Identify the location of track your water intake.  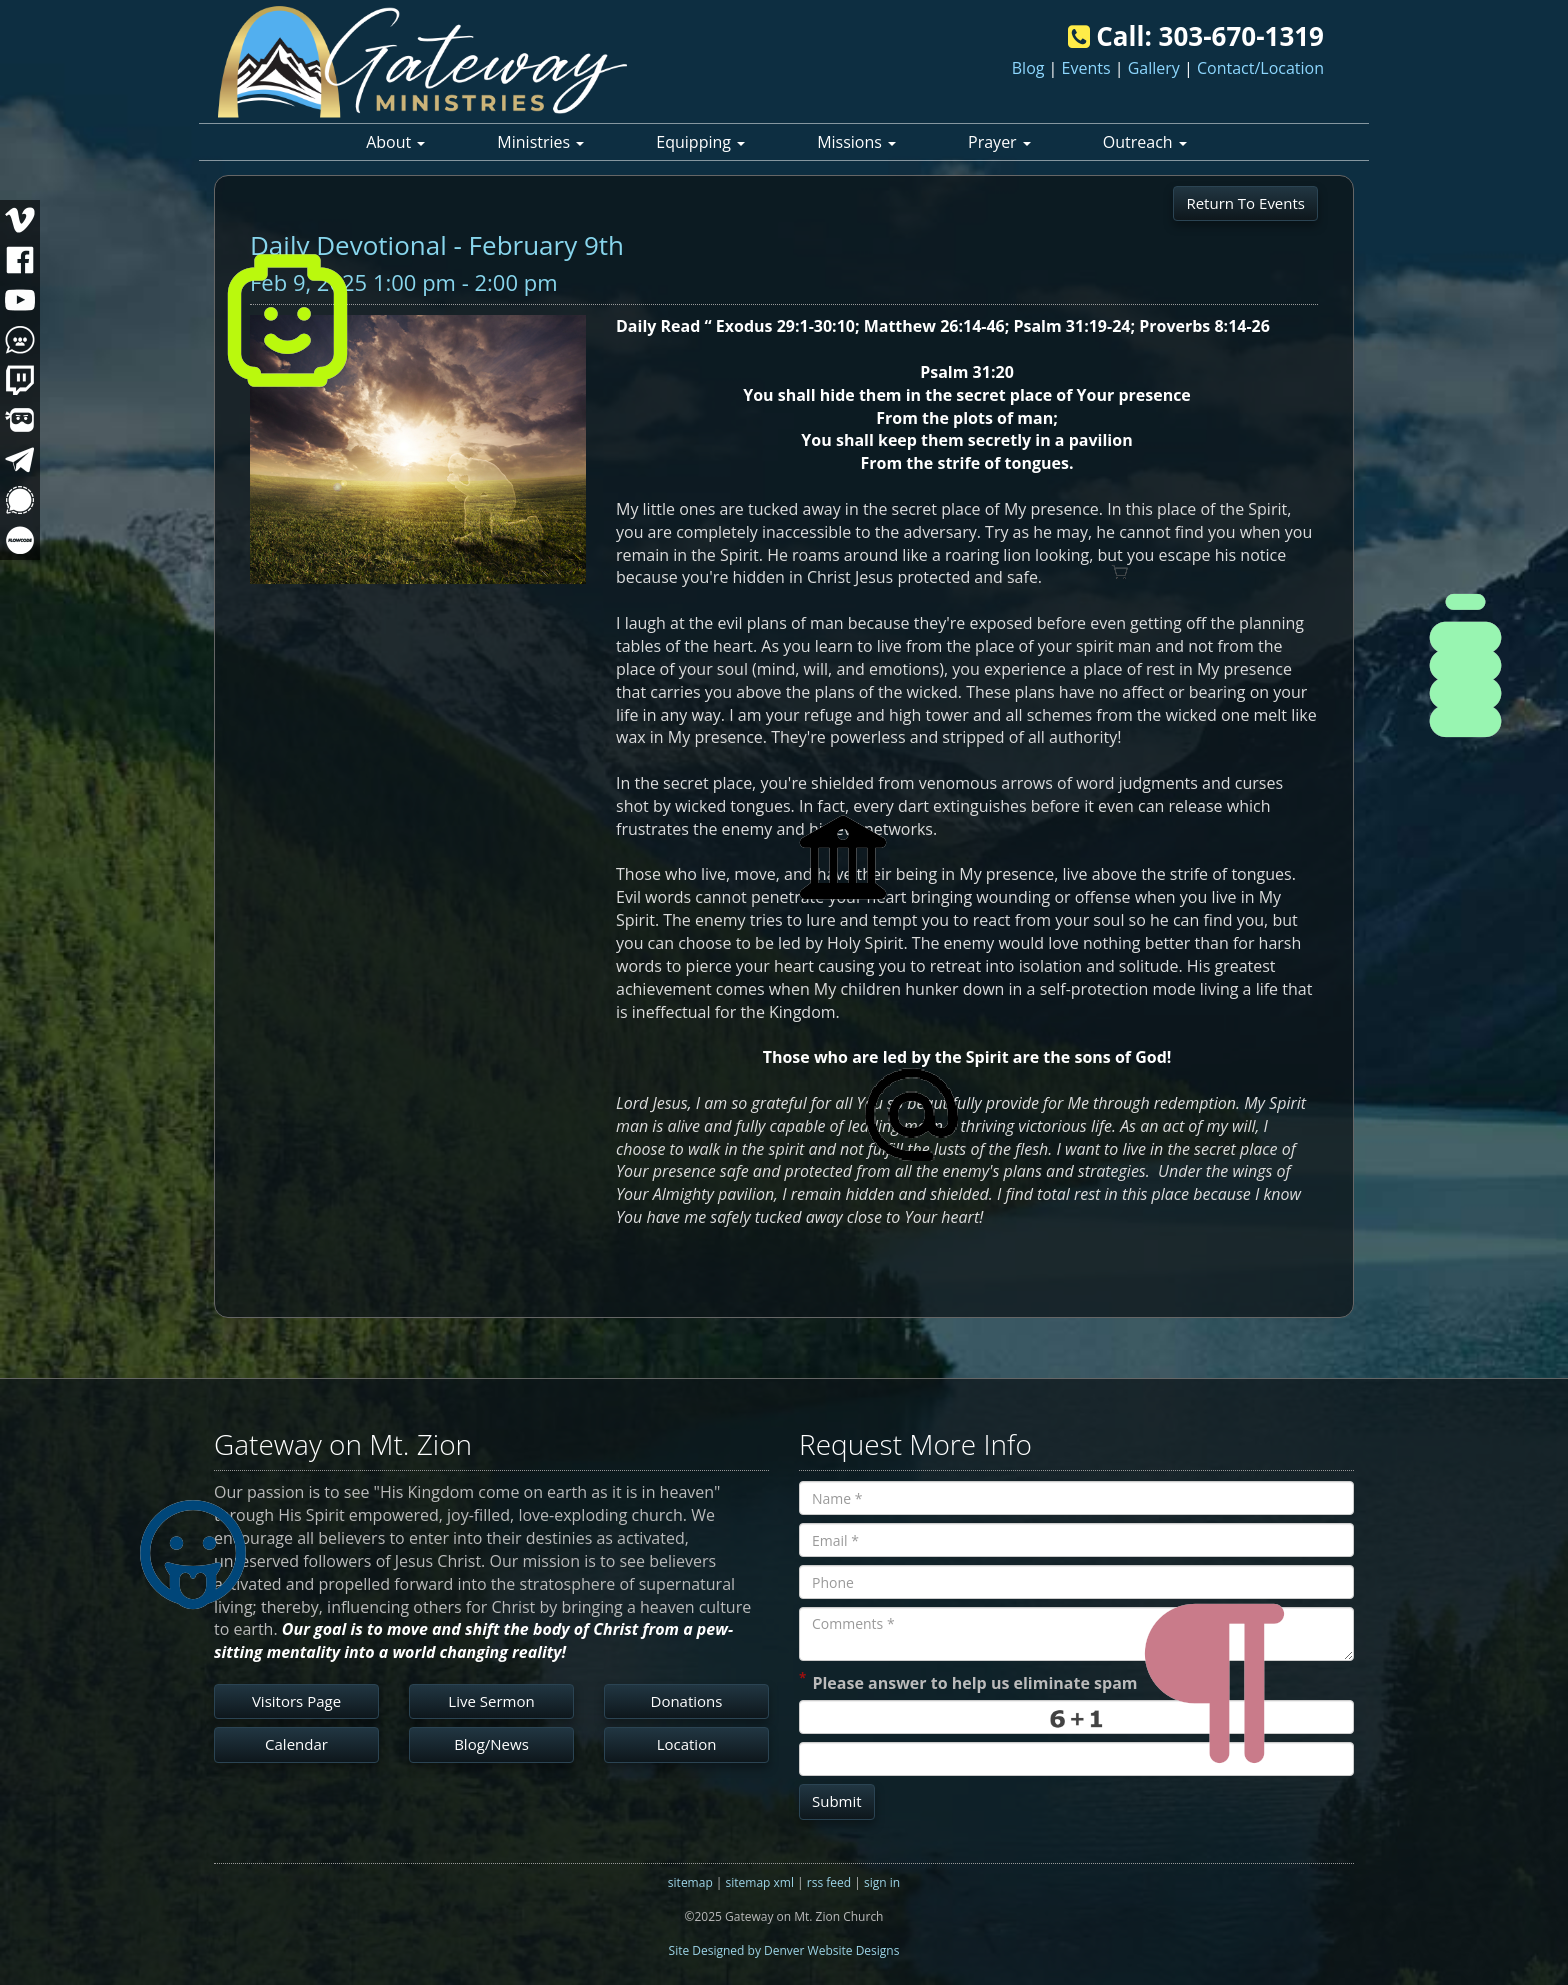
(1465, 665).